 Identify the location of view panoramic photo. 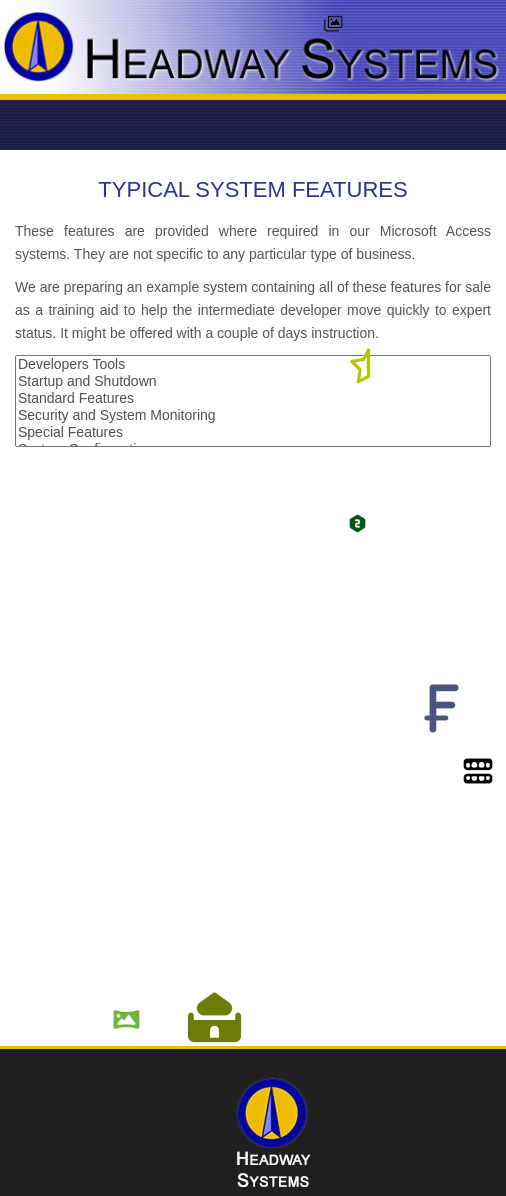
(126, 1019).